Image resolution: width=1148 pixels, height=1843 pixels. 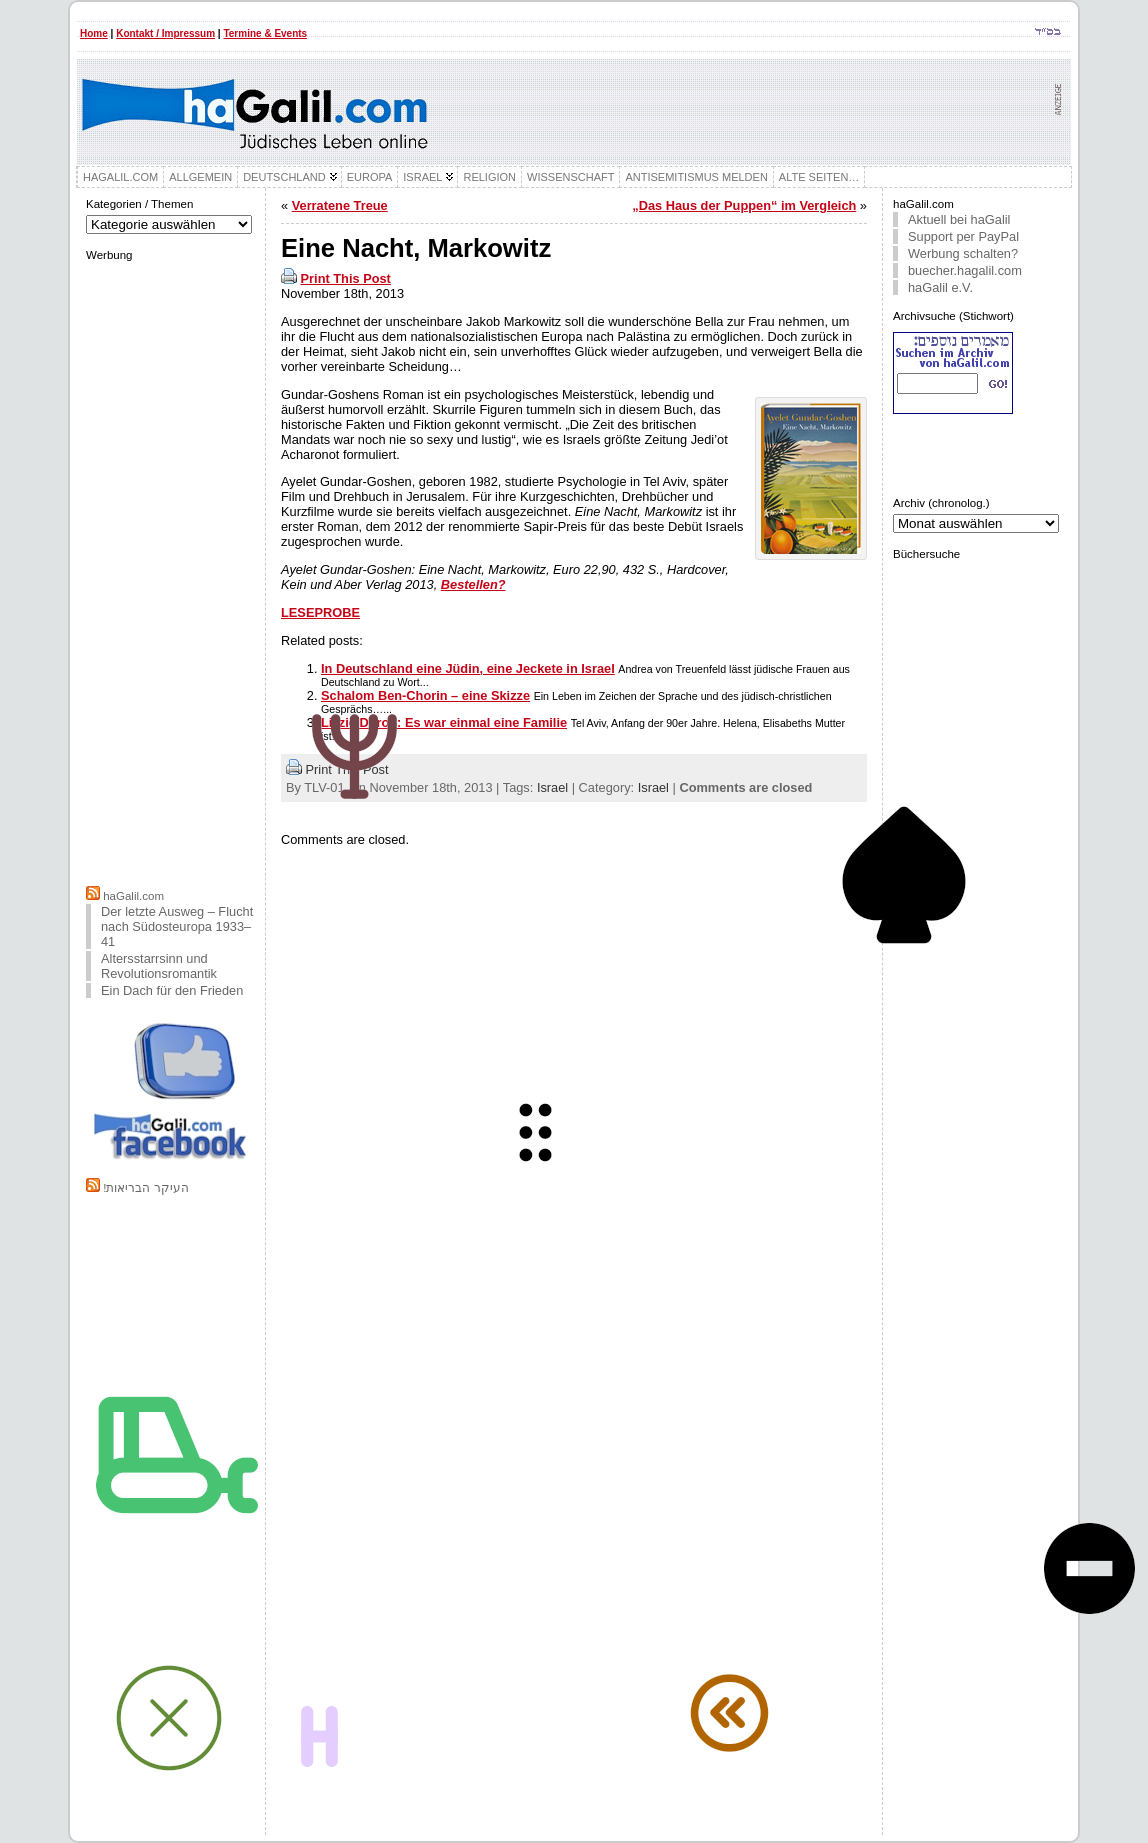 I want to click on drag to reorder items, so click(x=535, y=1132).